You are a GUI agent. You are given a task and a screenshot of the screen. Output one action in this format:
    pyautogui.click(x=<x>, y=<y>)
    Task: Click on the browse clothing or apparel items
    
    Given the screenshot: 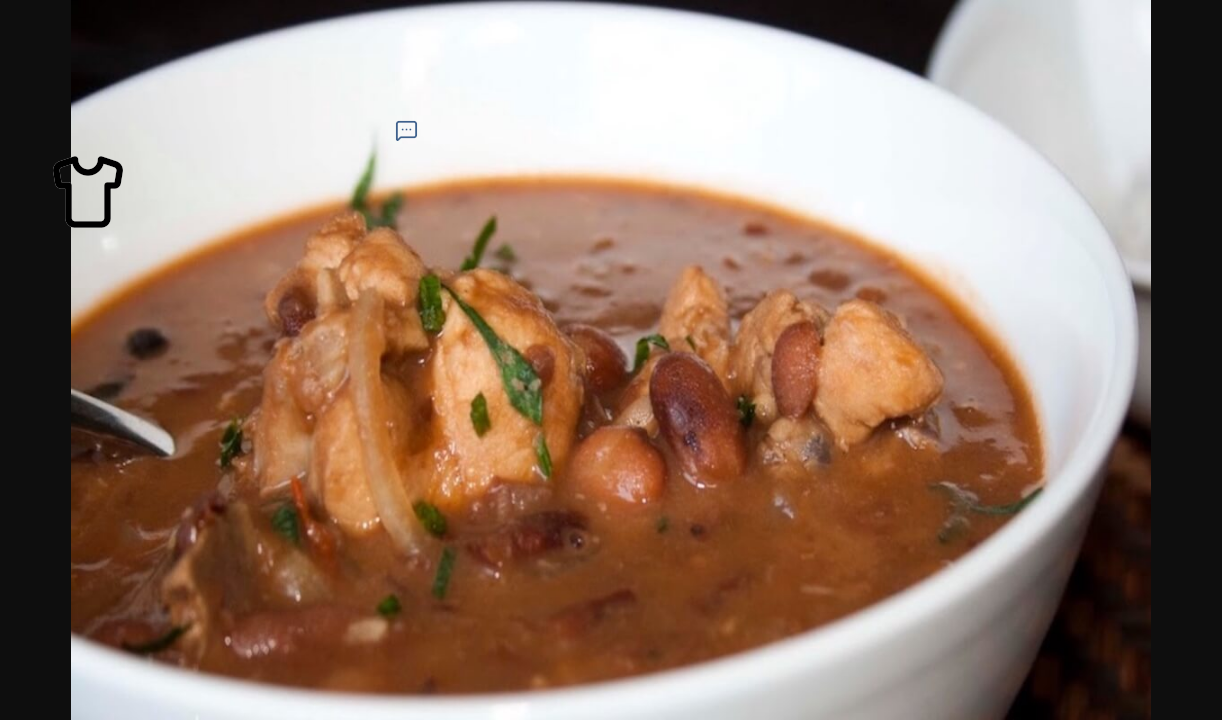 What is the action you would take?
    pyautogui.click(x=88, y=192)
    